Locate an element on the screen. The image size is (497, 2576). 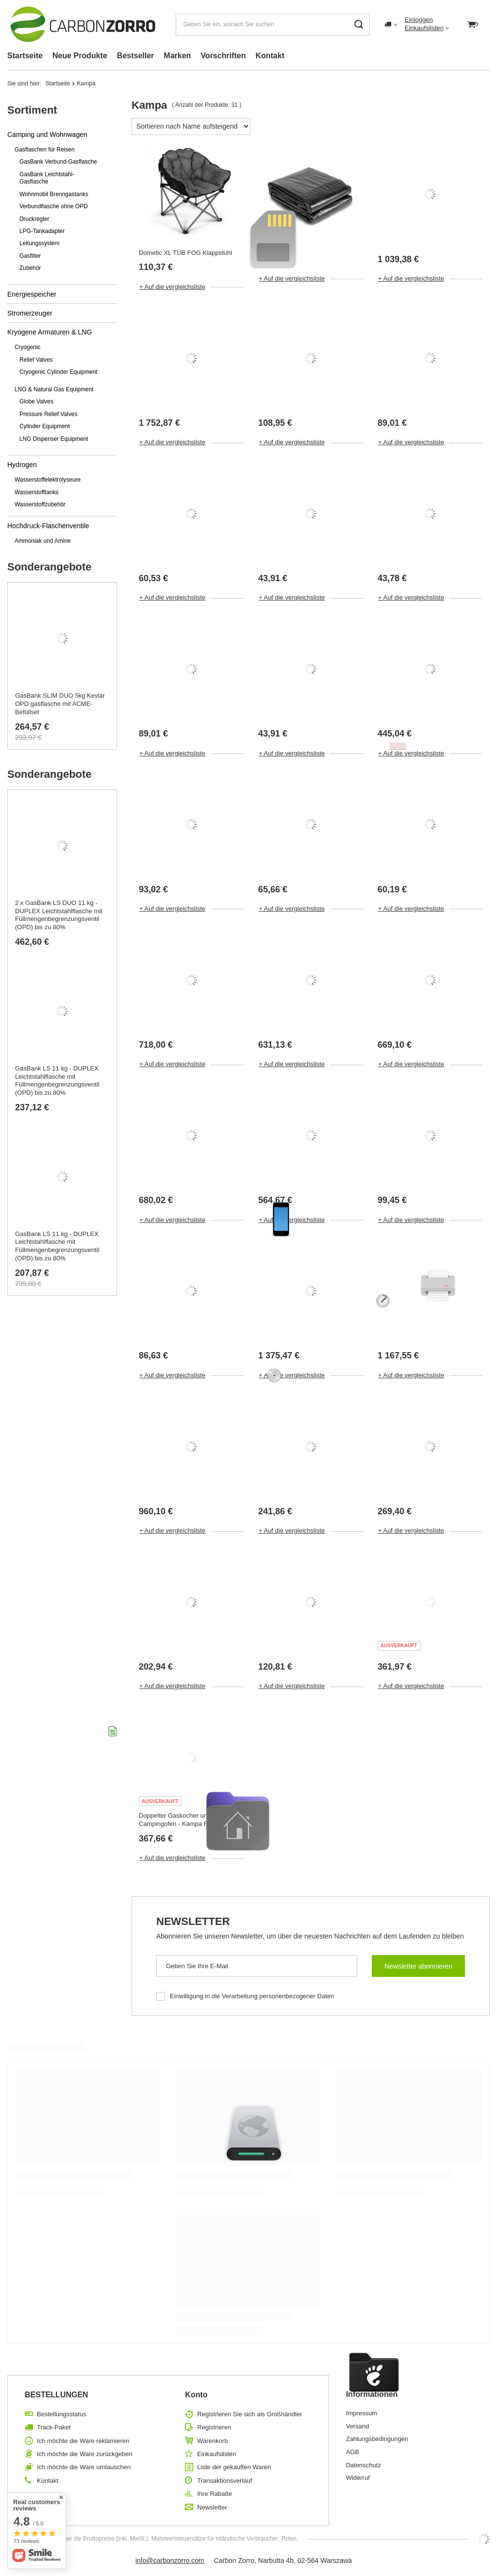
access your home folder is located at coordinates (238, 1821).